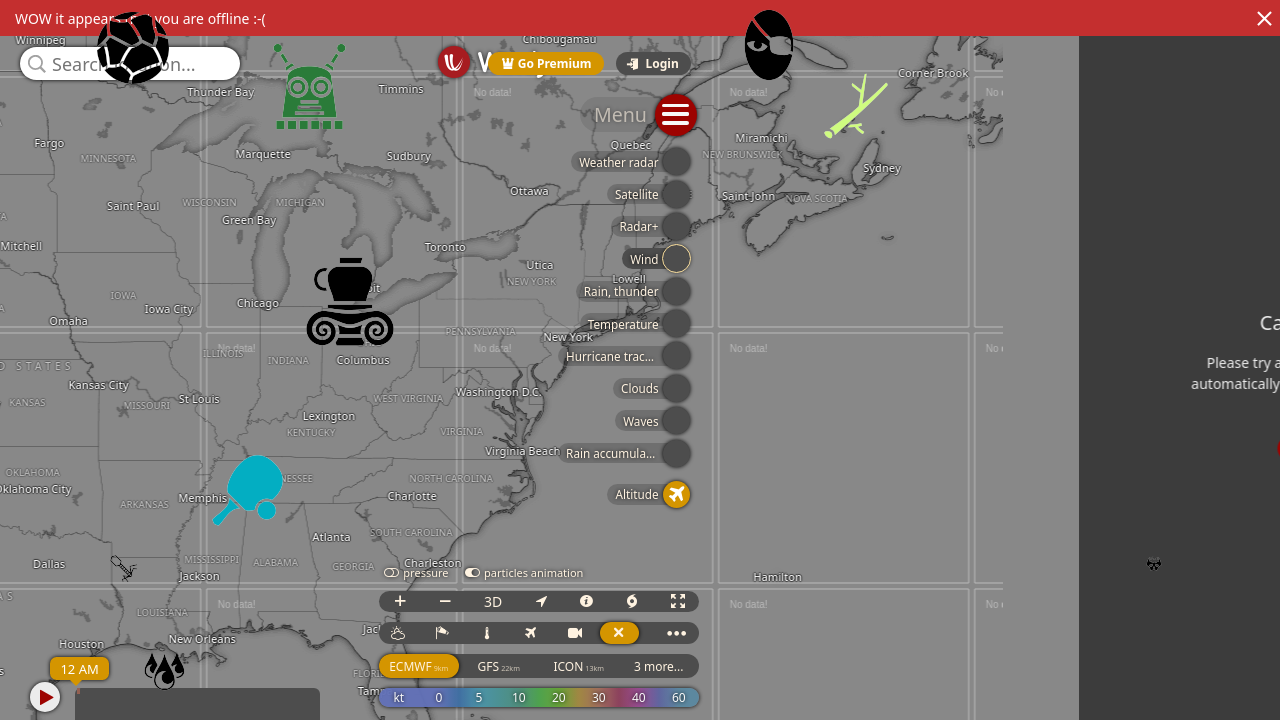 The height and width of the screenshot is (720, 1280). Describe the element at coordinates (350, 301) in the screenshot. I see `decorative item or artifact in a game inventory` at that location.